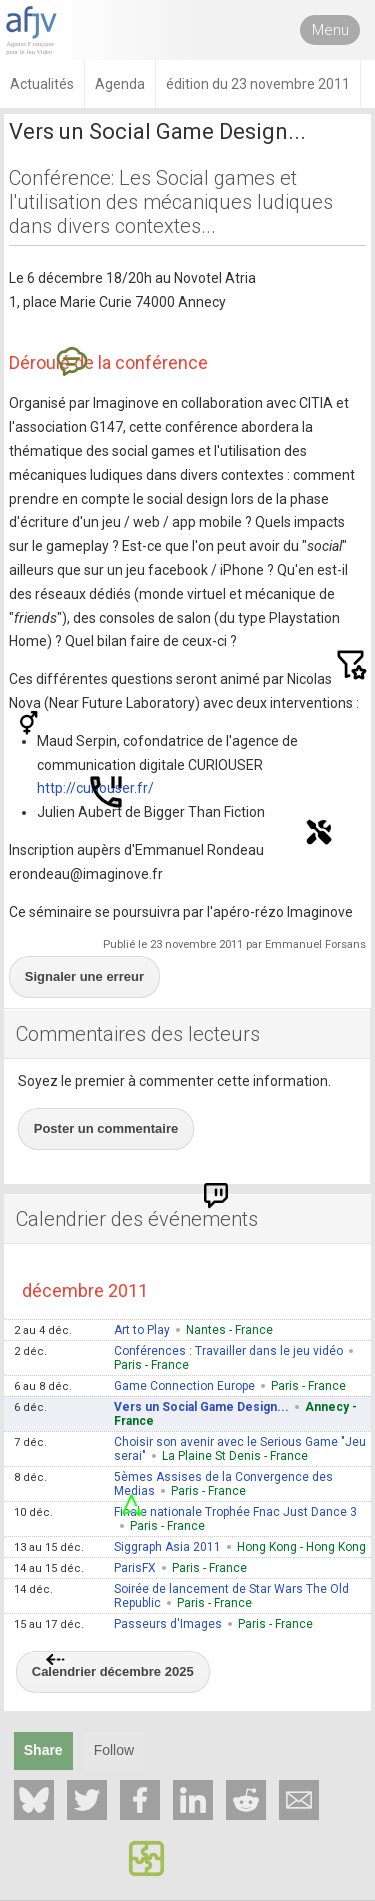 This screenshot has width=375, height=1901. I want to click on access extensions or plugins, so click(146, 1858).